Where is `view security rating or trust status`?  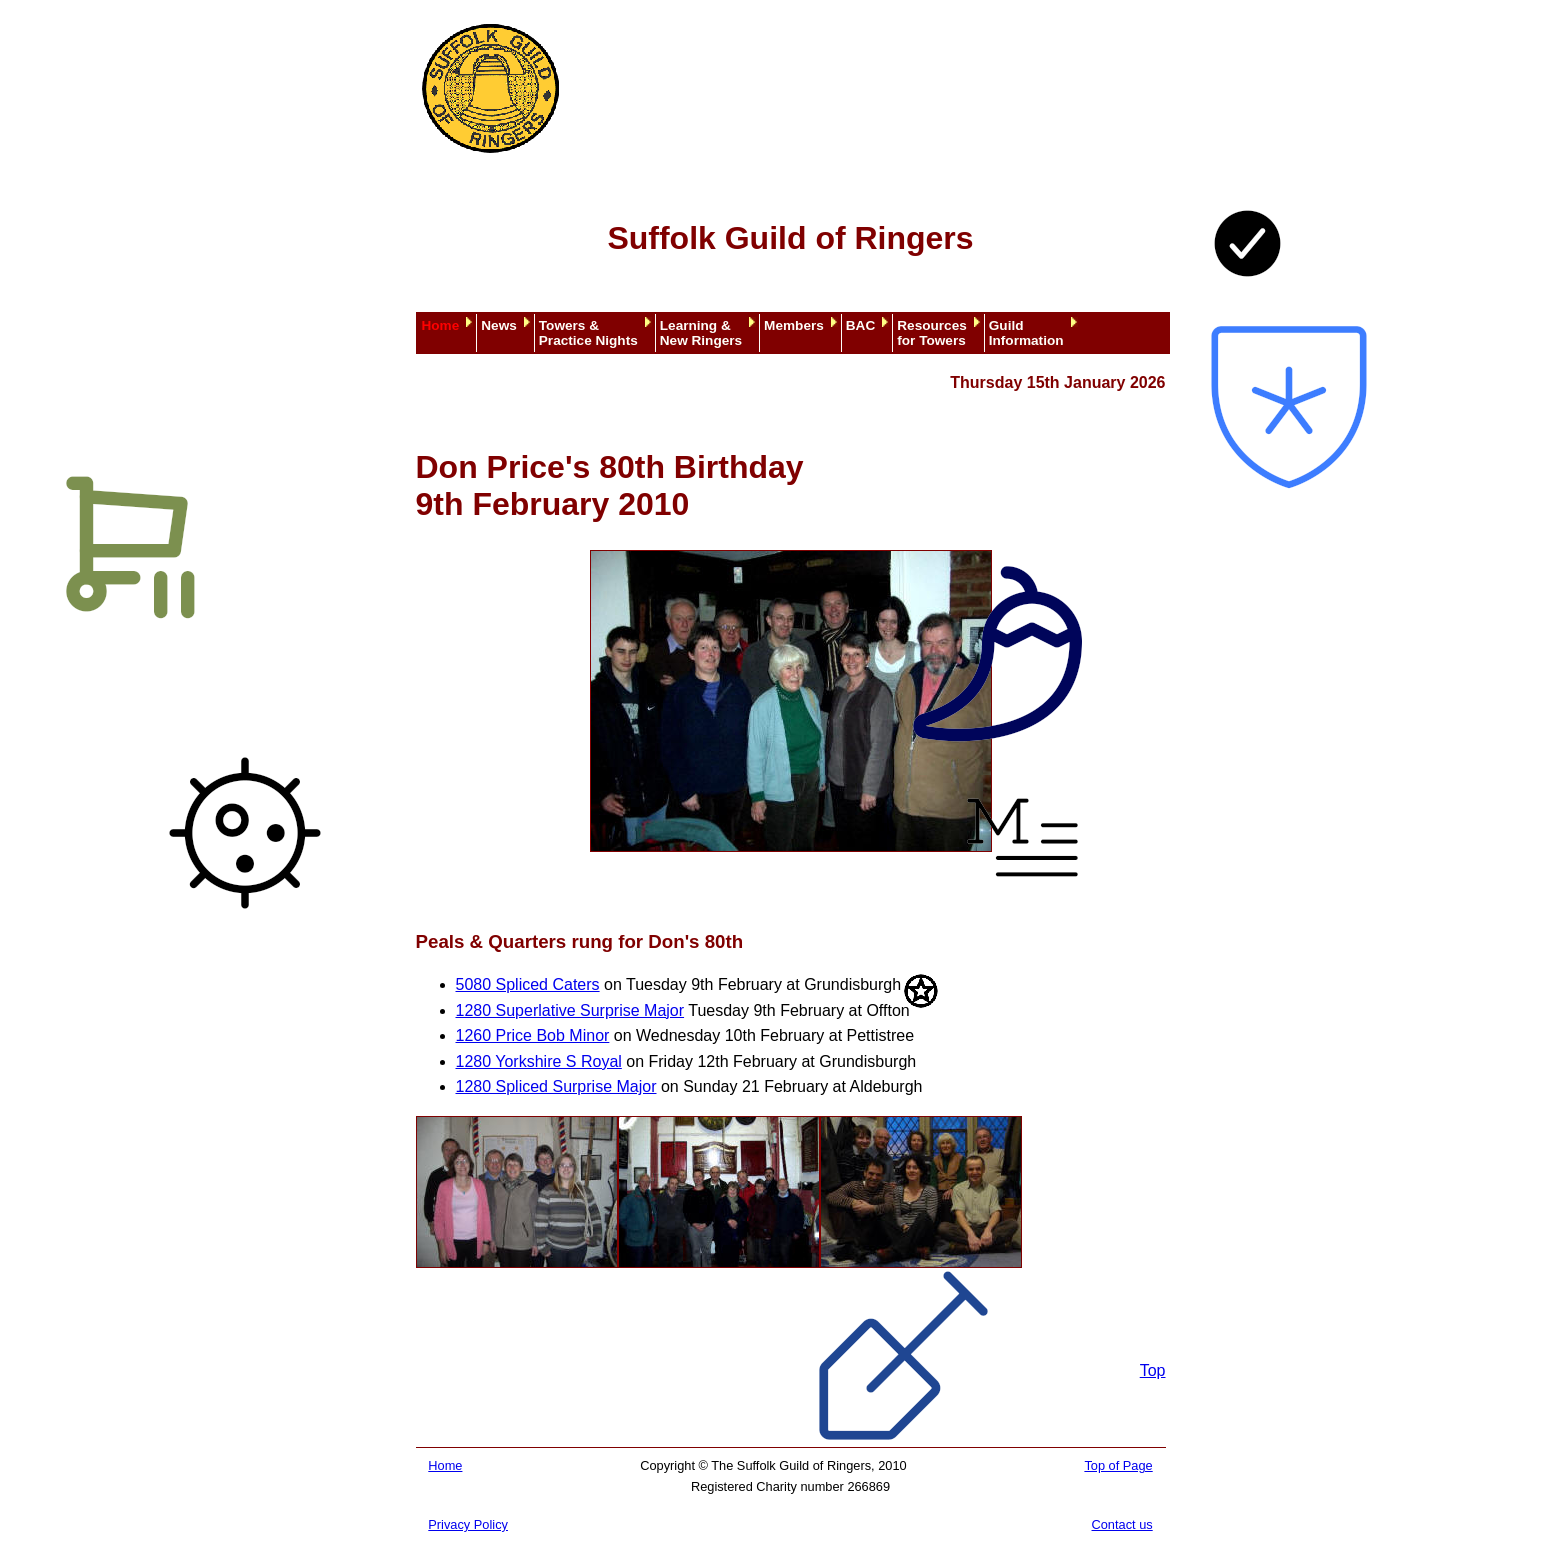 view security rating or trust status is located at coordinates (1289, 397).